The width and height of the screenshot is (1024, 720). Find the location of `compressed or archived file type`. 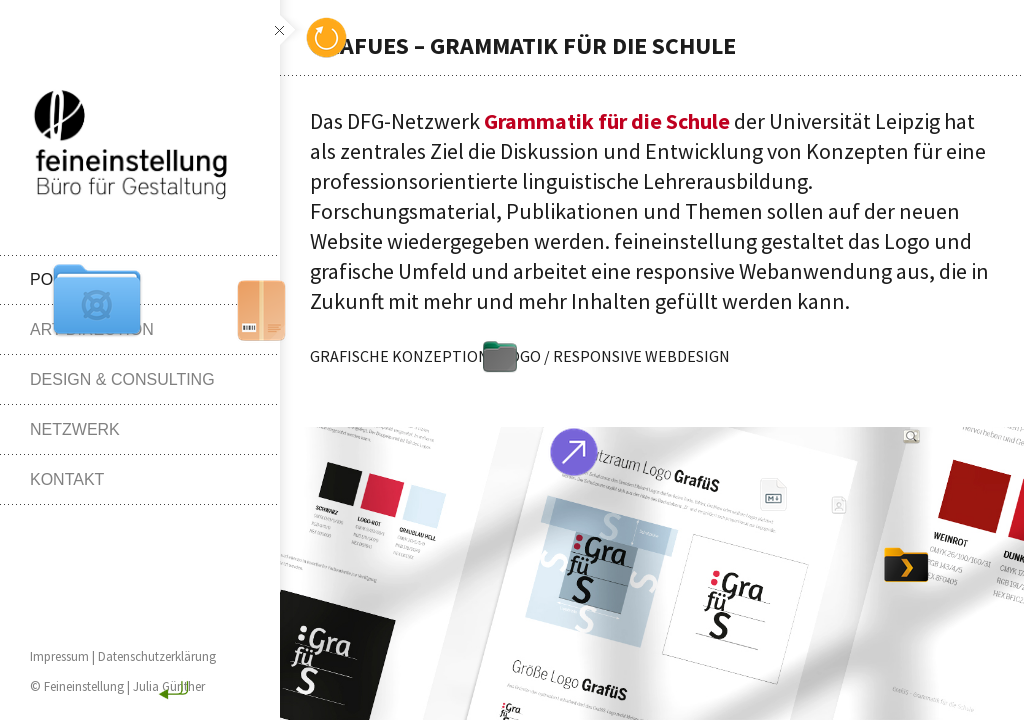

compressed or archived file type is located at coordinates (261, 310).